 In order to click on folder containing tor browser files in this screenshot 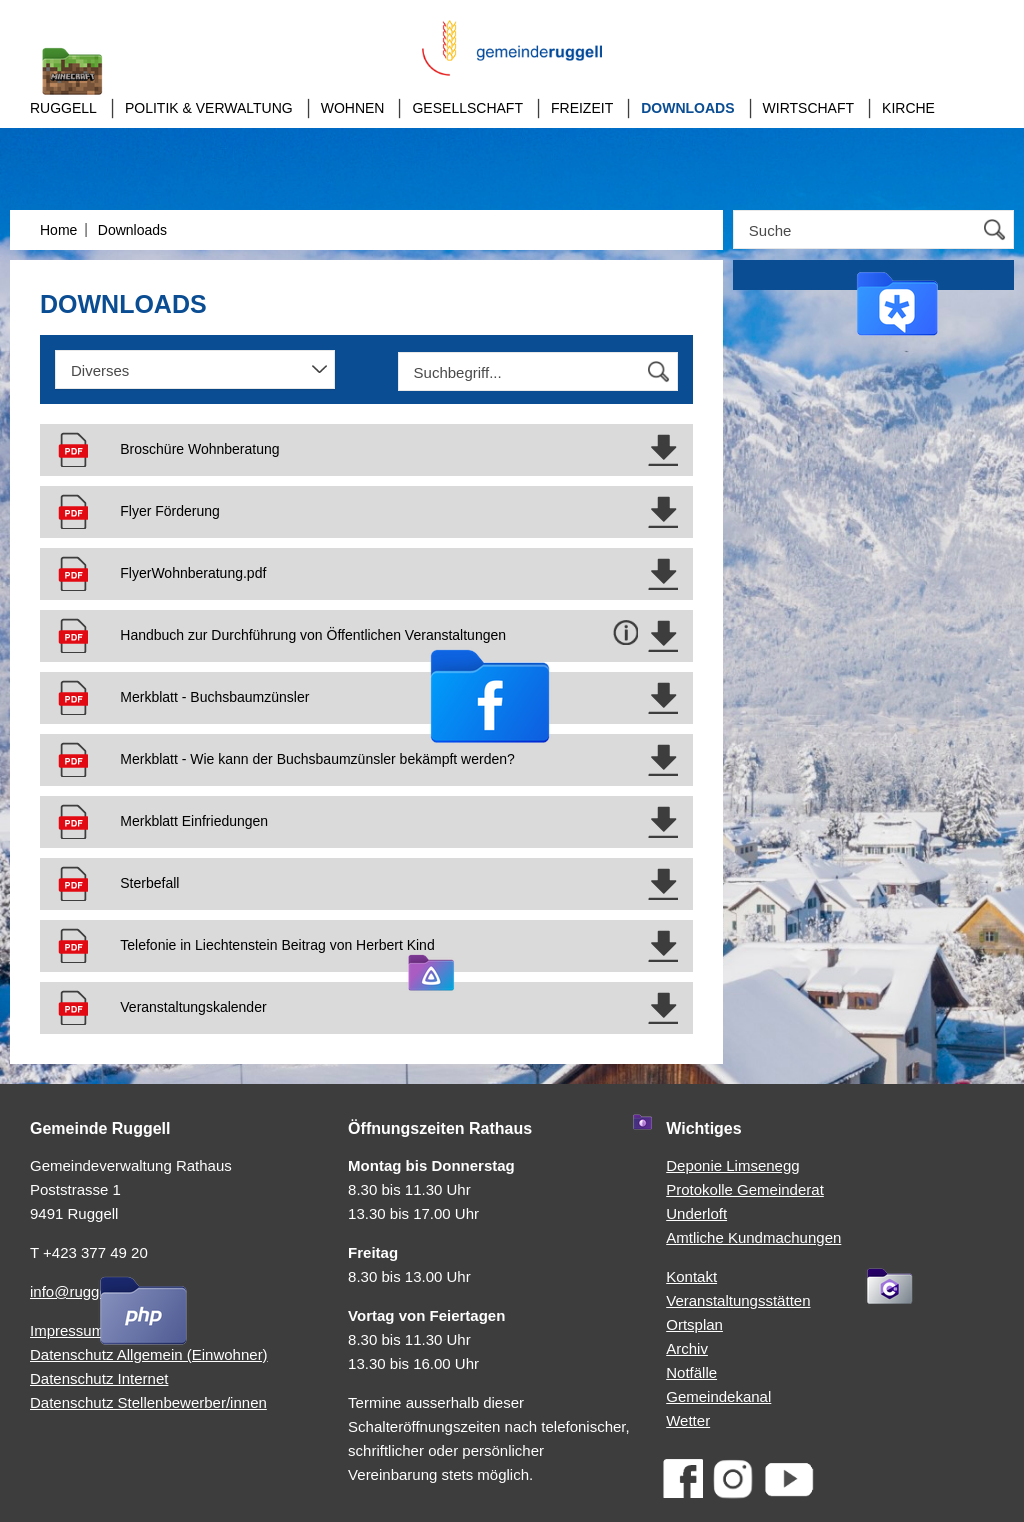, I will do `click(642, 1122)`.